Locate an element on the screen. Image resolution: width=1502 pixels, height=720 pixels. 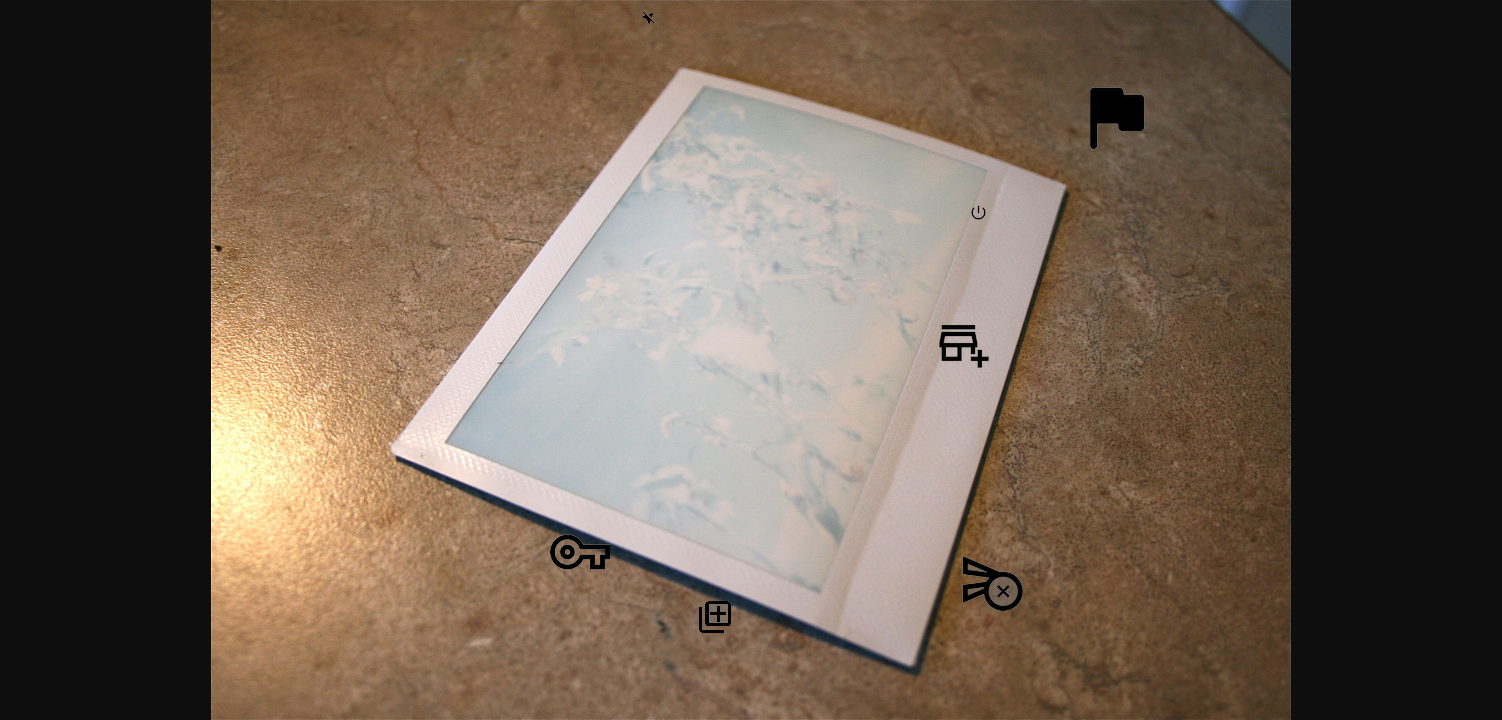
power on or off the device is located at coordinates (978, 212).